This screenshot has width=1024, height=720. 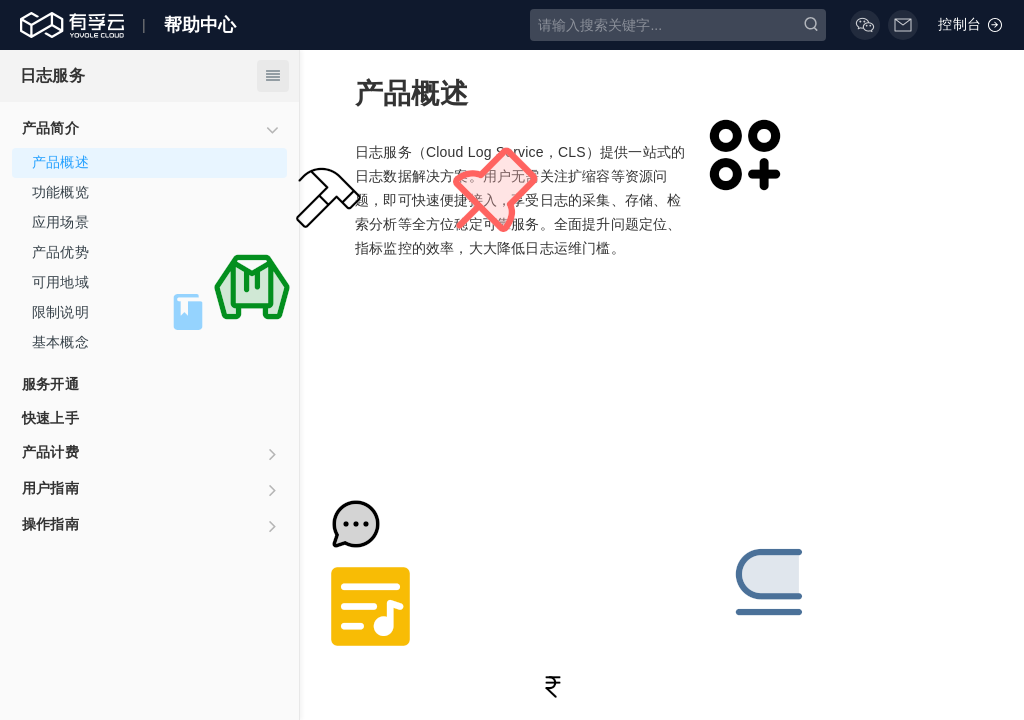 What do you see at coordinates (325, 199) in the screenshot?
I see `access tools or settings` at bounding box center [325, 199].